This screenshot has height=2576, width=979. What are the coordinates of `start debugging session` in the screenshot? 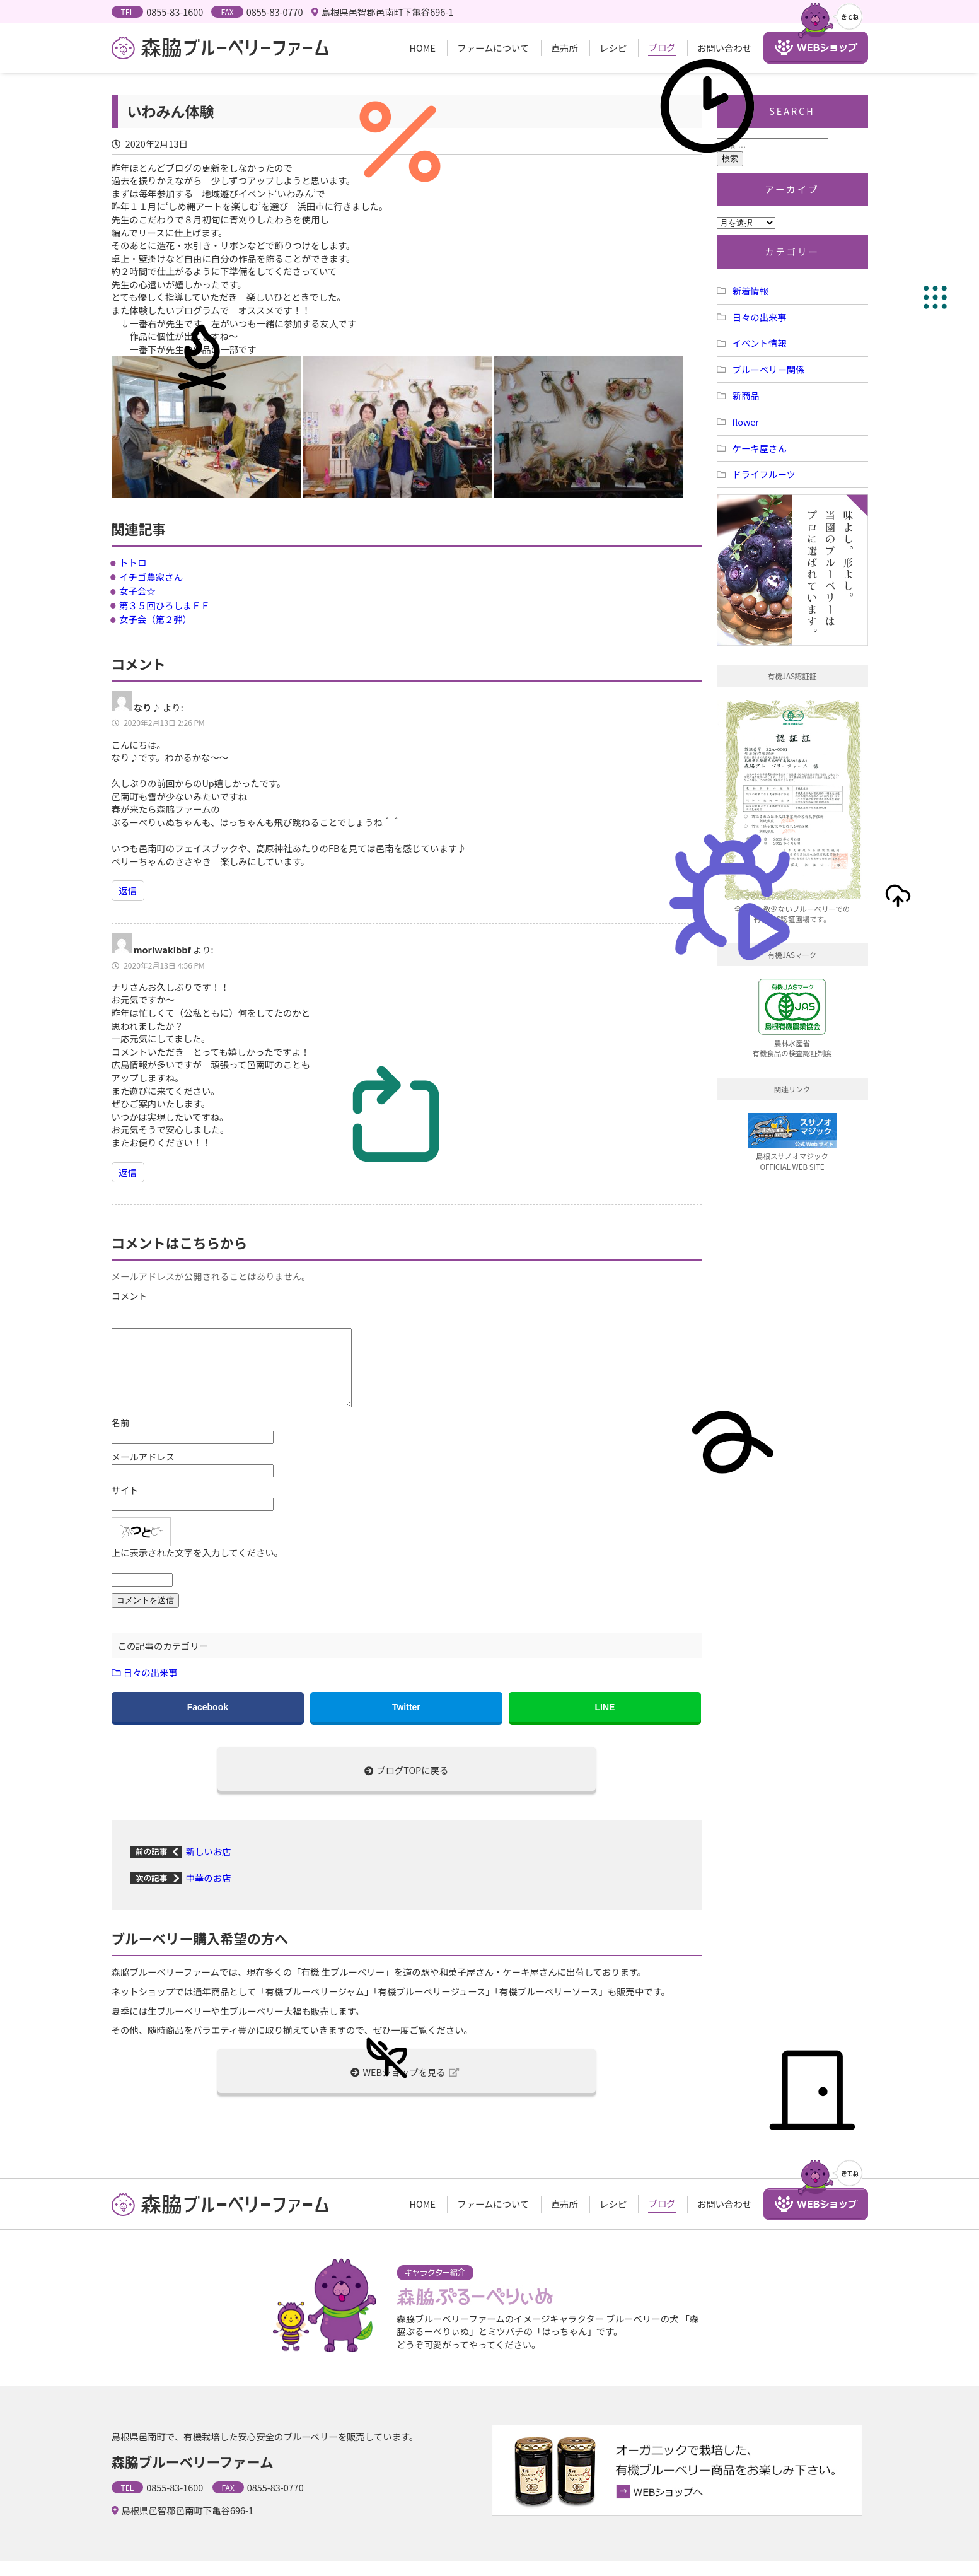 It's located at (733, 897).